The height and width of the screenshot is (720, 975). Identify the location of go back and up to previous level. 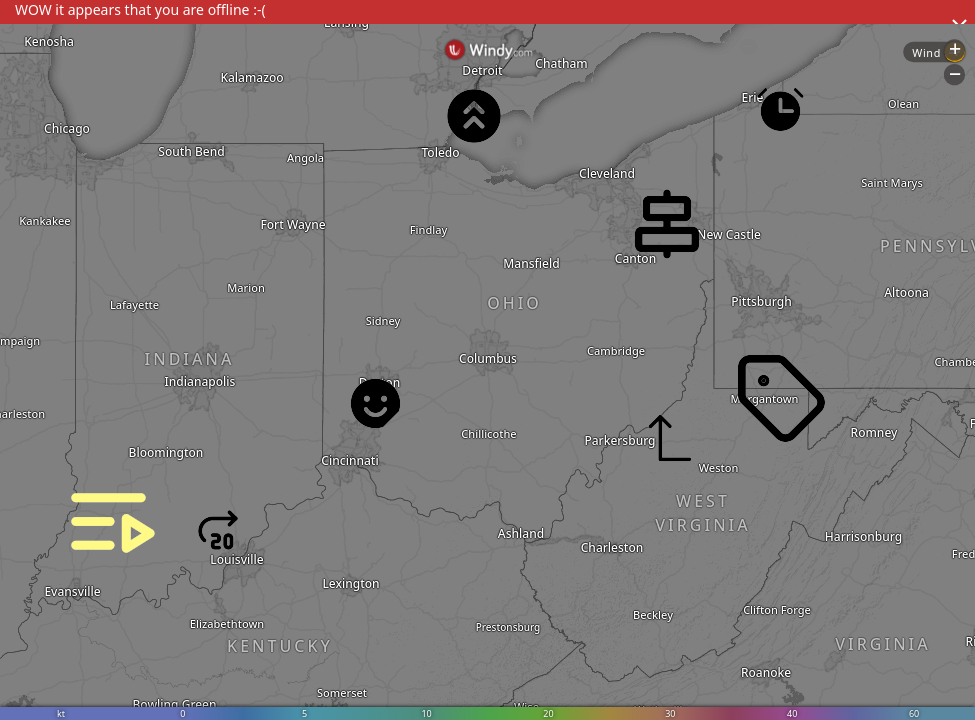
(670, 438).